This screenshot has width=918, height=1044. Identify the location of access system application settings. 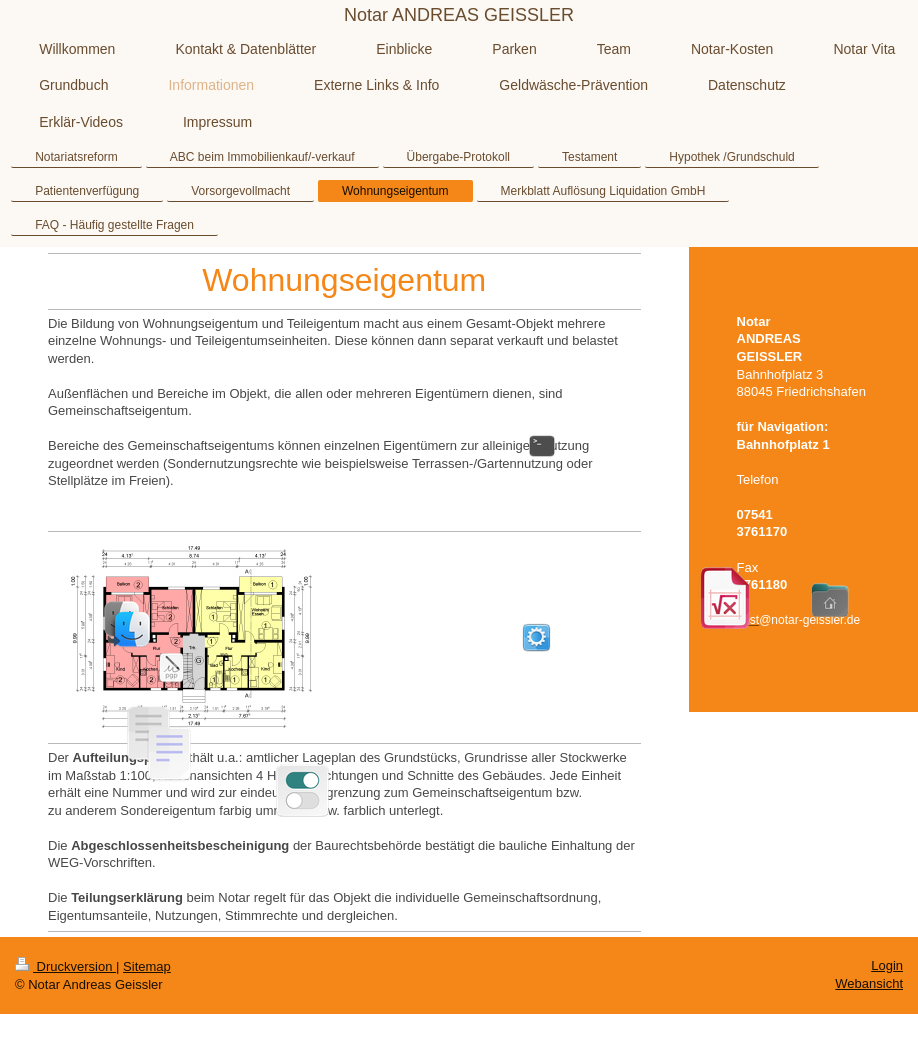
(536, 637).